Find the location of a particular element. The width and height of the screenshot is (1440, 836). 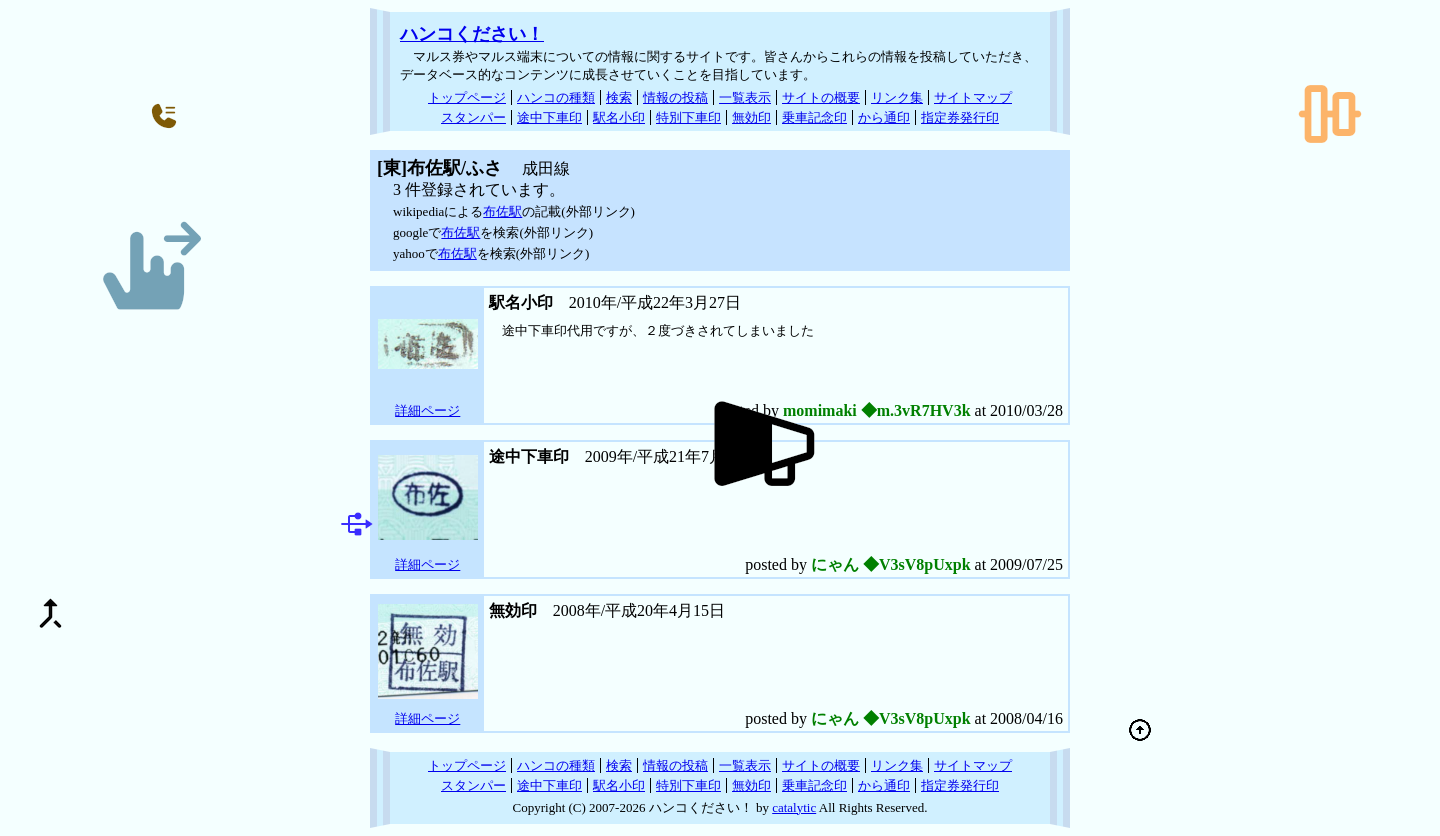

upload a file or content is located at coordinates (1140, 730).